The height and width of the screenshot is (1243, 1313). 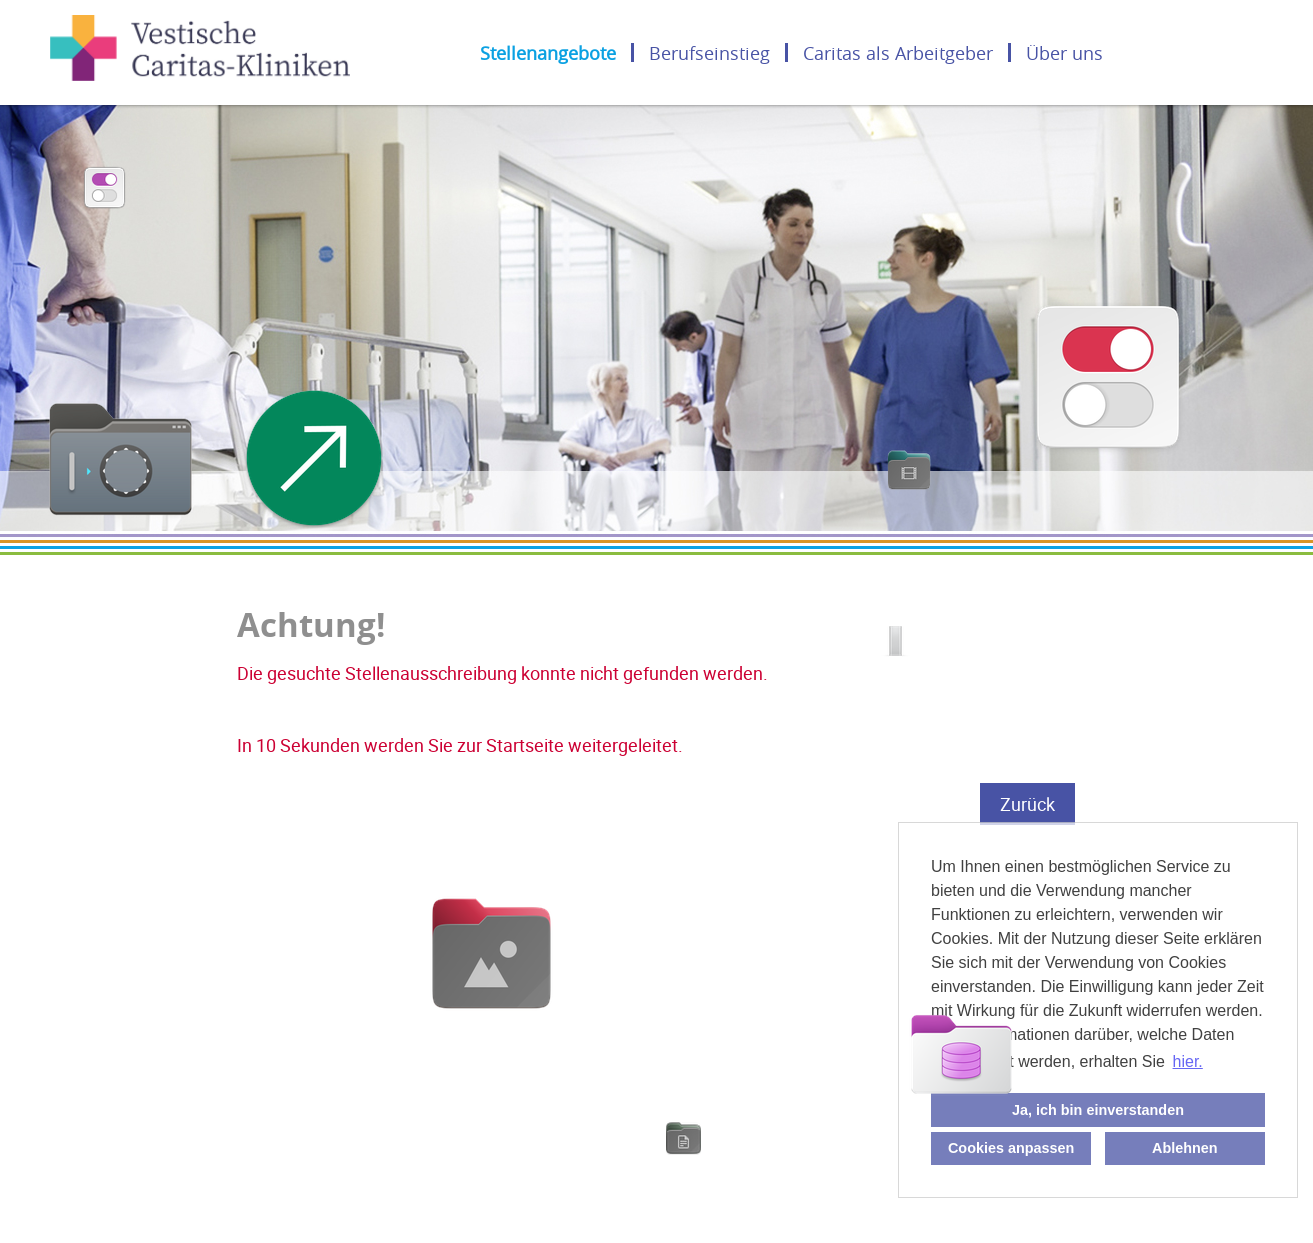 I want to click on open desktop preferences or settings, so click(x=1108, y=377).